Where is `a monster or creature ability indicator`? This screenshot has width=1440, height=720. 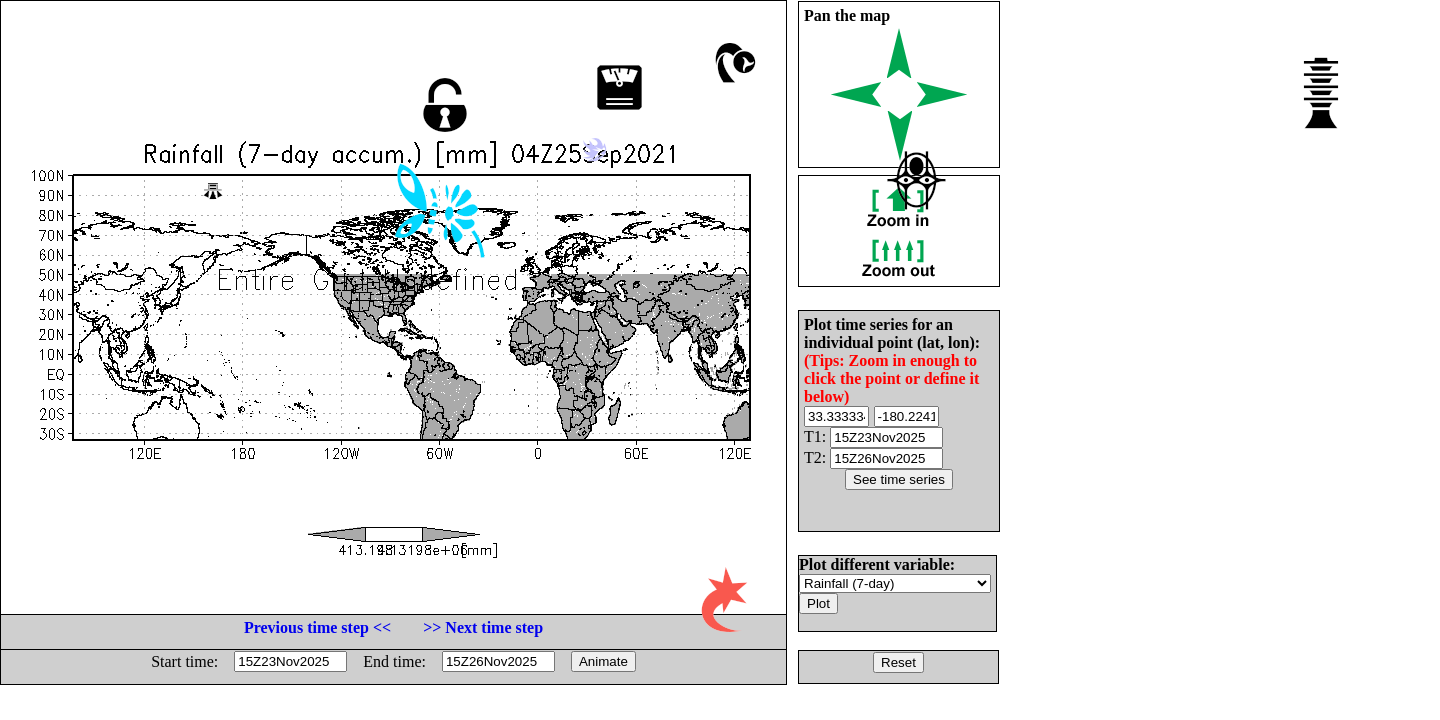
a monster or creature ability indicator is located at coordinates (735, 62).